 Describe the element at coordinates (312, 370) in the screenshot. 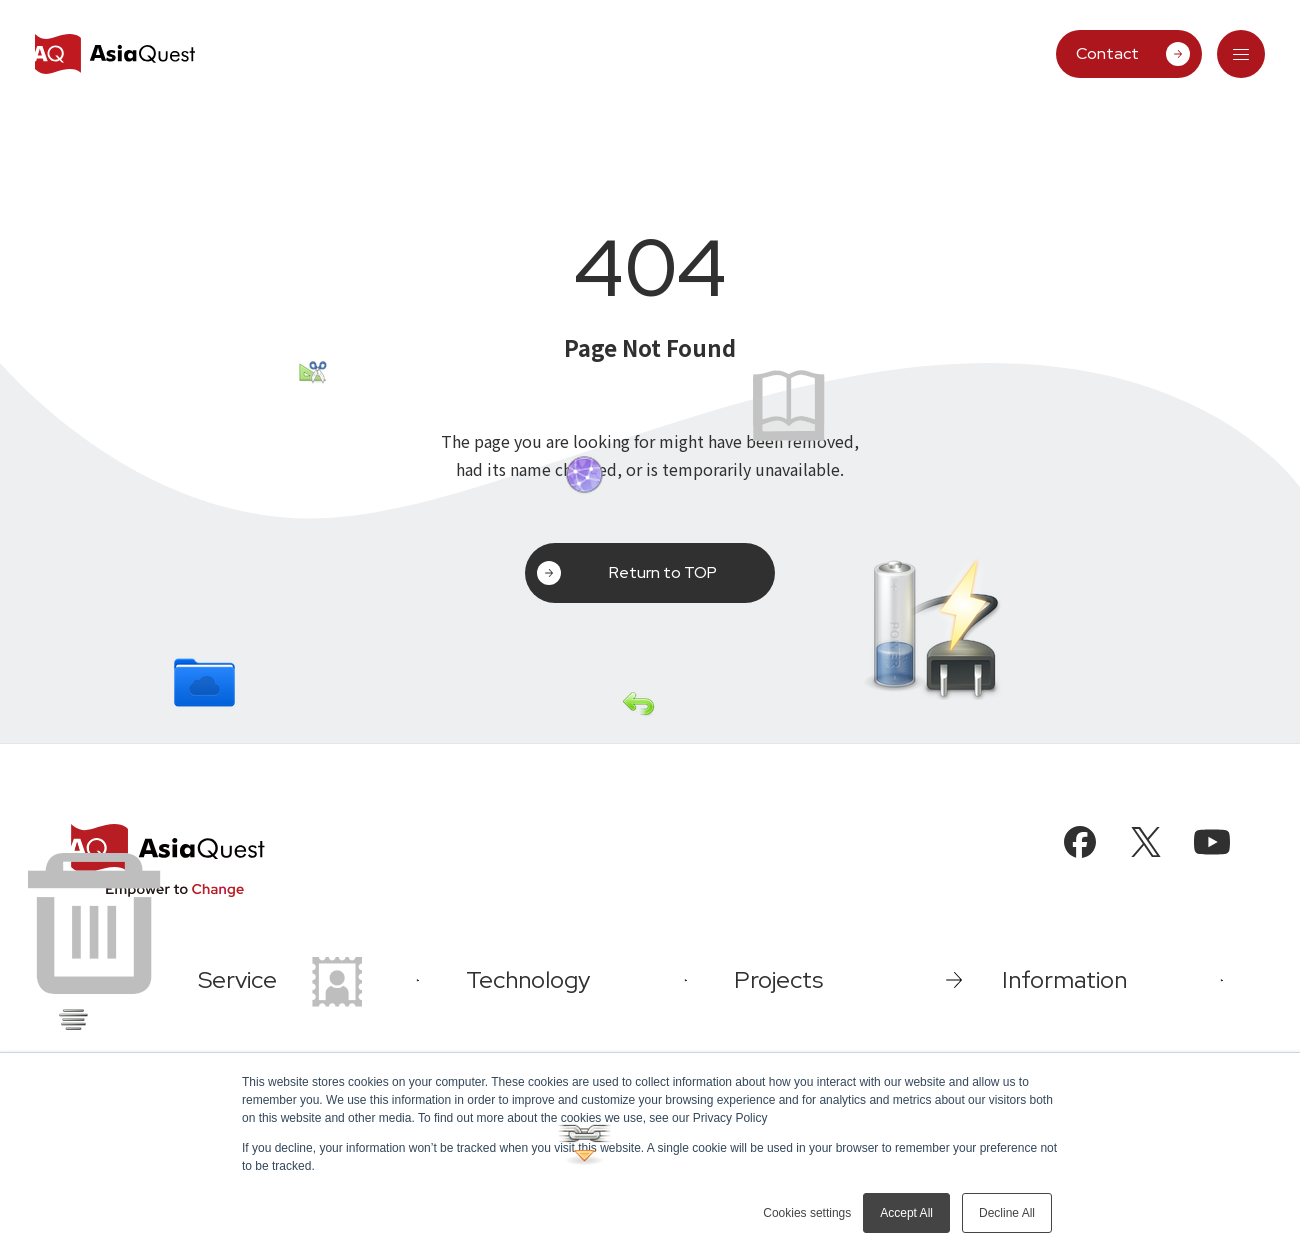

I see `access utility and accessory applications` at that location.